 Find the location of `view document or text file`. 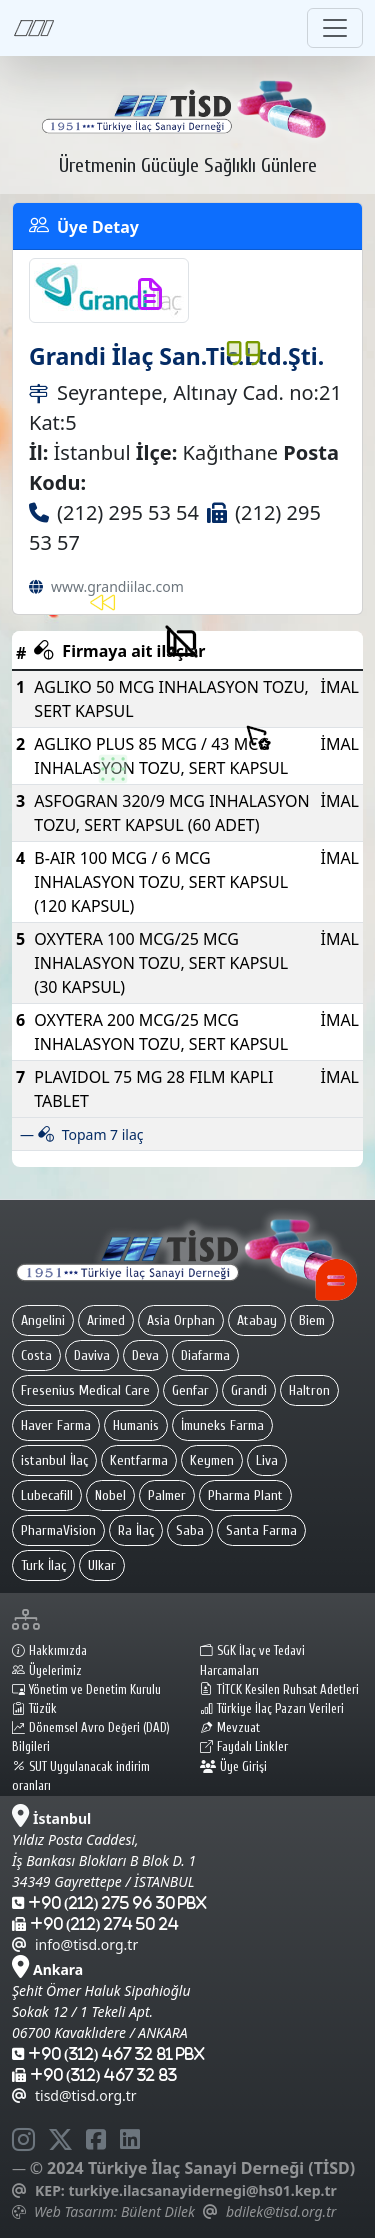

view document or text file is located at coordinates (150, 294).